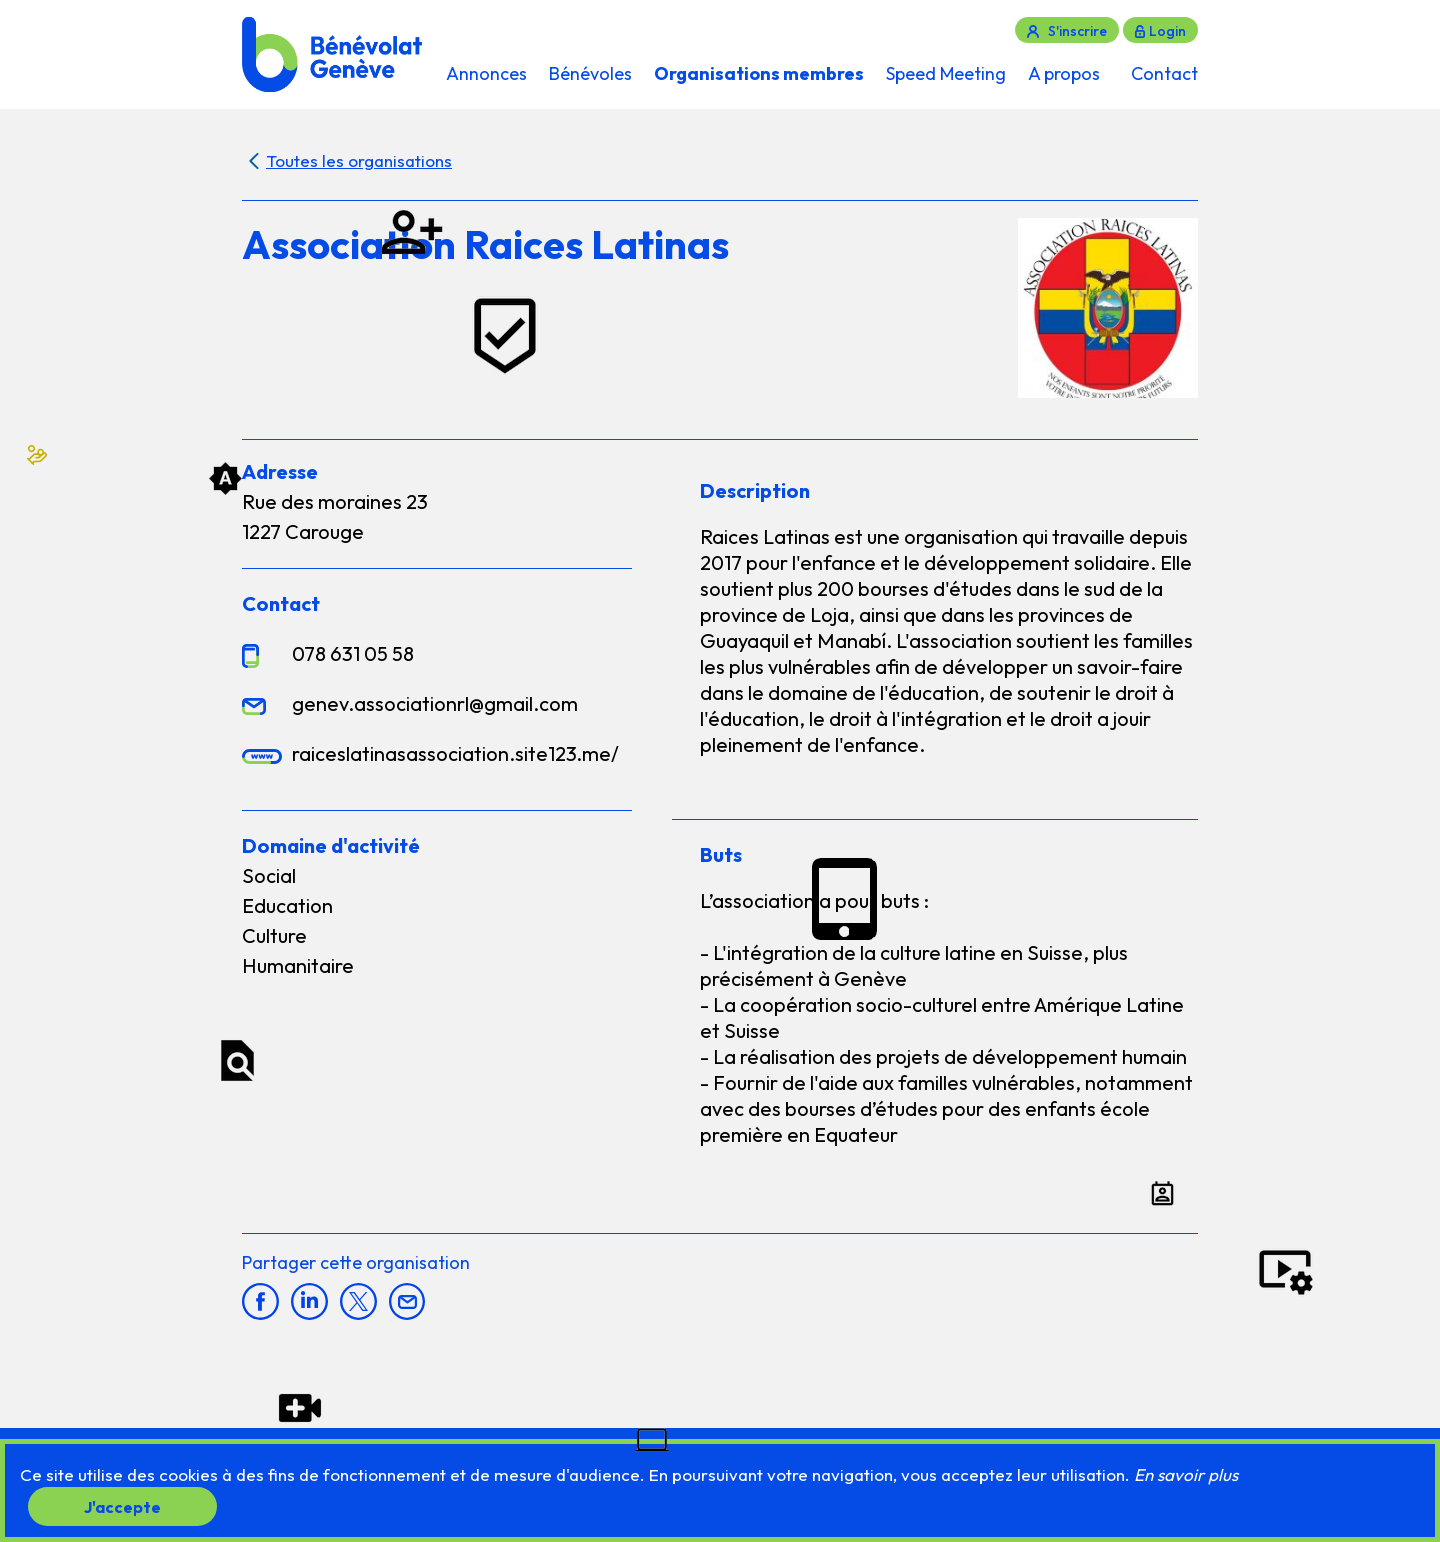 The image size is (1440, 1542). What do you see at coordinates (1285, 1269) in the screenshot?
I see `access video playback settings` at bounding box center [1285, 1269].